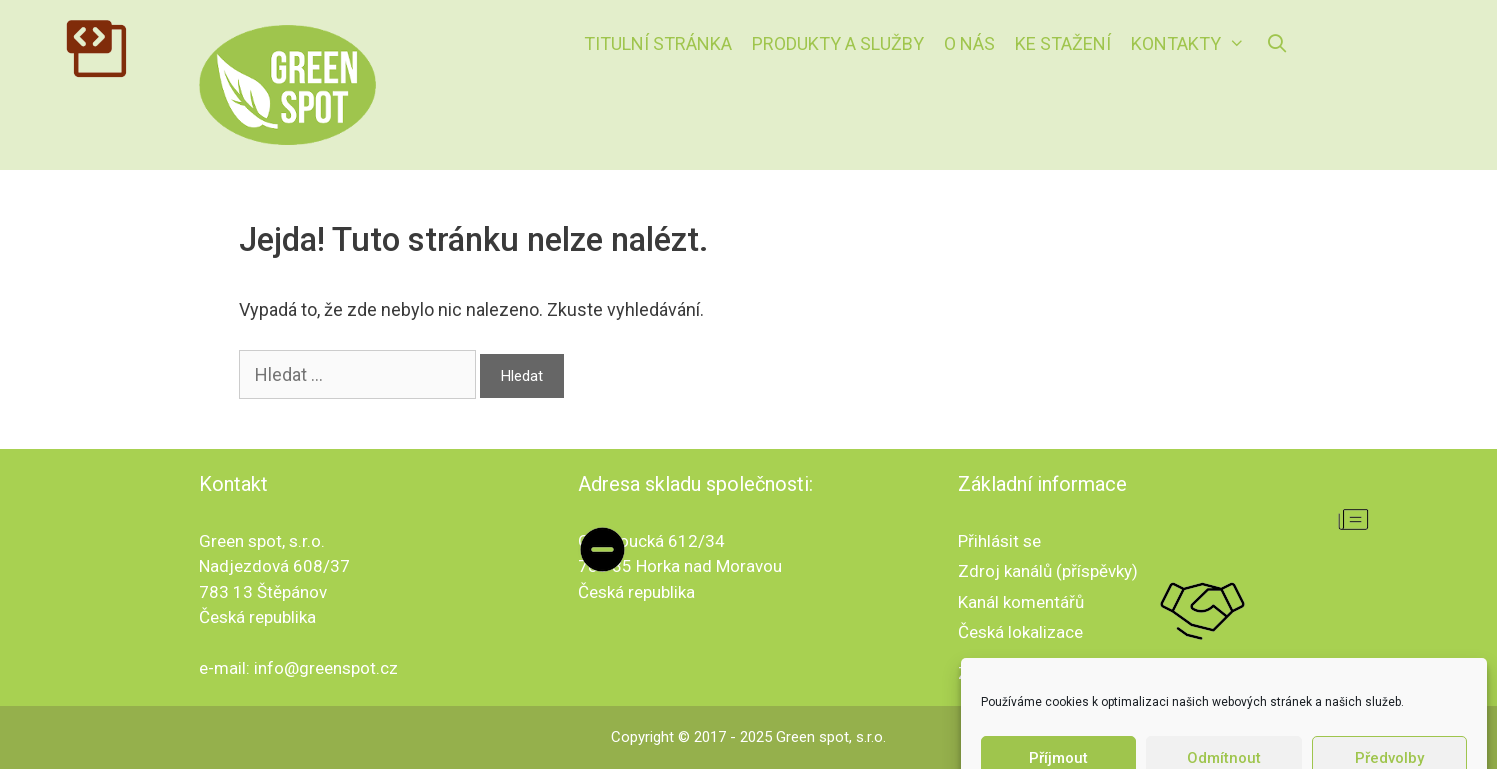 This screenshot has height=769, width=1497. I want to click on enable do not disturb mode, so click(602, 549).